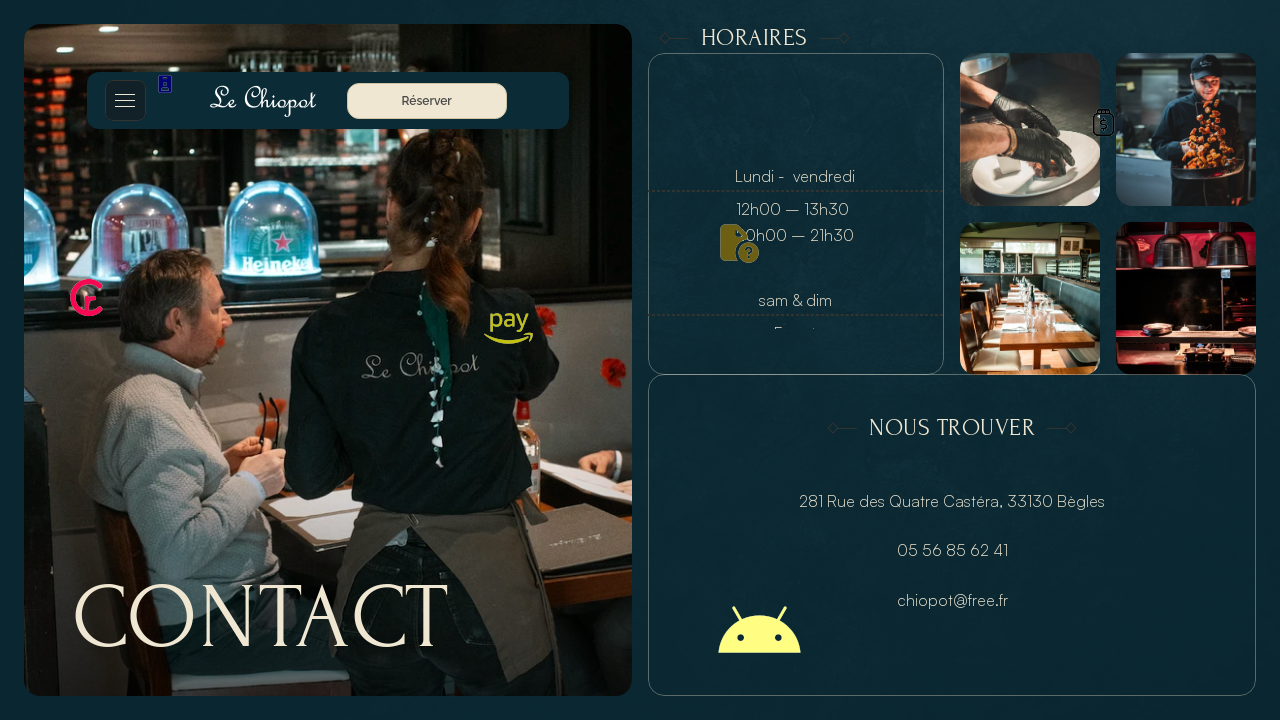 The width and height of the screenshot is (1280, 720). Describe the element at coordinates (1103, 122) in the screenshot. I see `leave a tip or donation` at that location.